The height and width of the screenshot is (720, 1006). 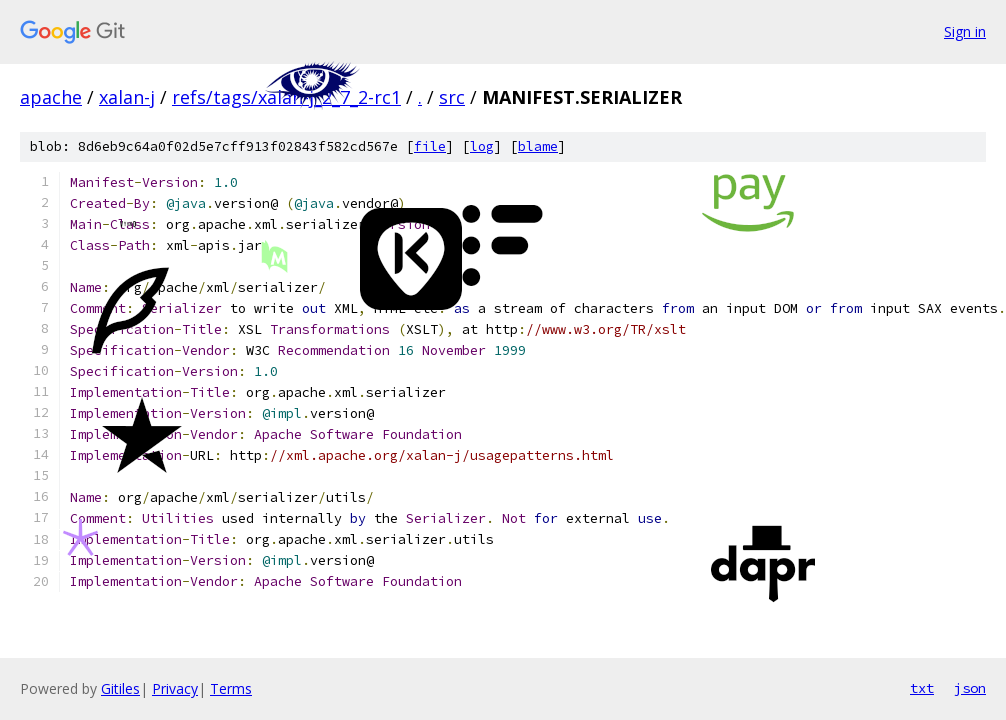 I want to click on pay with amazon pay, so click(x=748, y=203).